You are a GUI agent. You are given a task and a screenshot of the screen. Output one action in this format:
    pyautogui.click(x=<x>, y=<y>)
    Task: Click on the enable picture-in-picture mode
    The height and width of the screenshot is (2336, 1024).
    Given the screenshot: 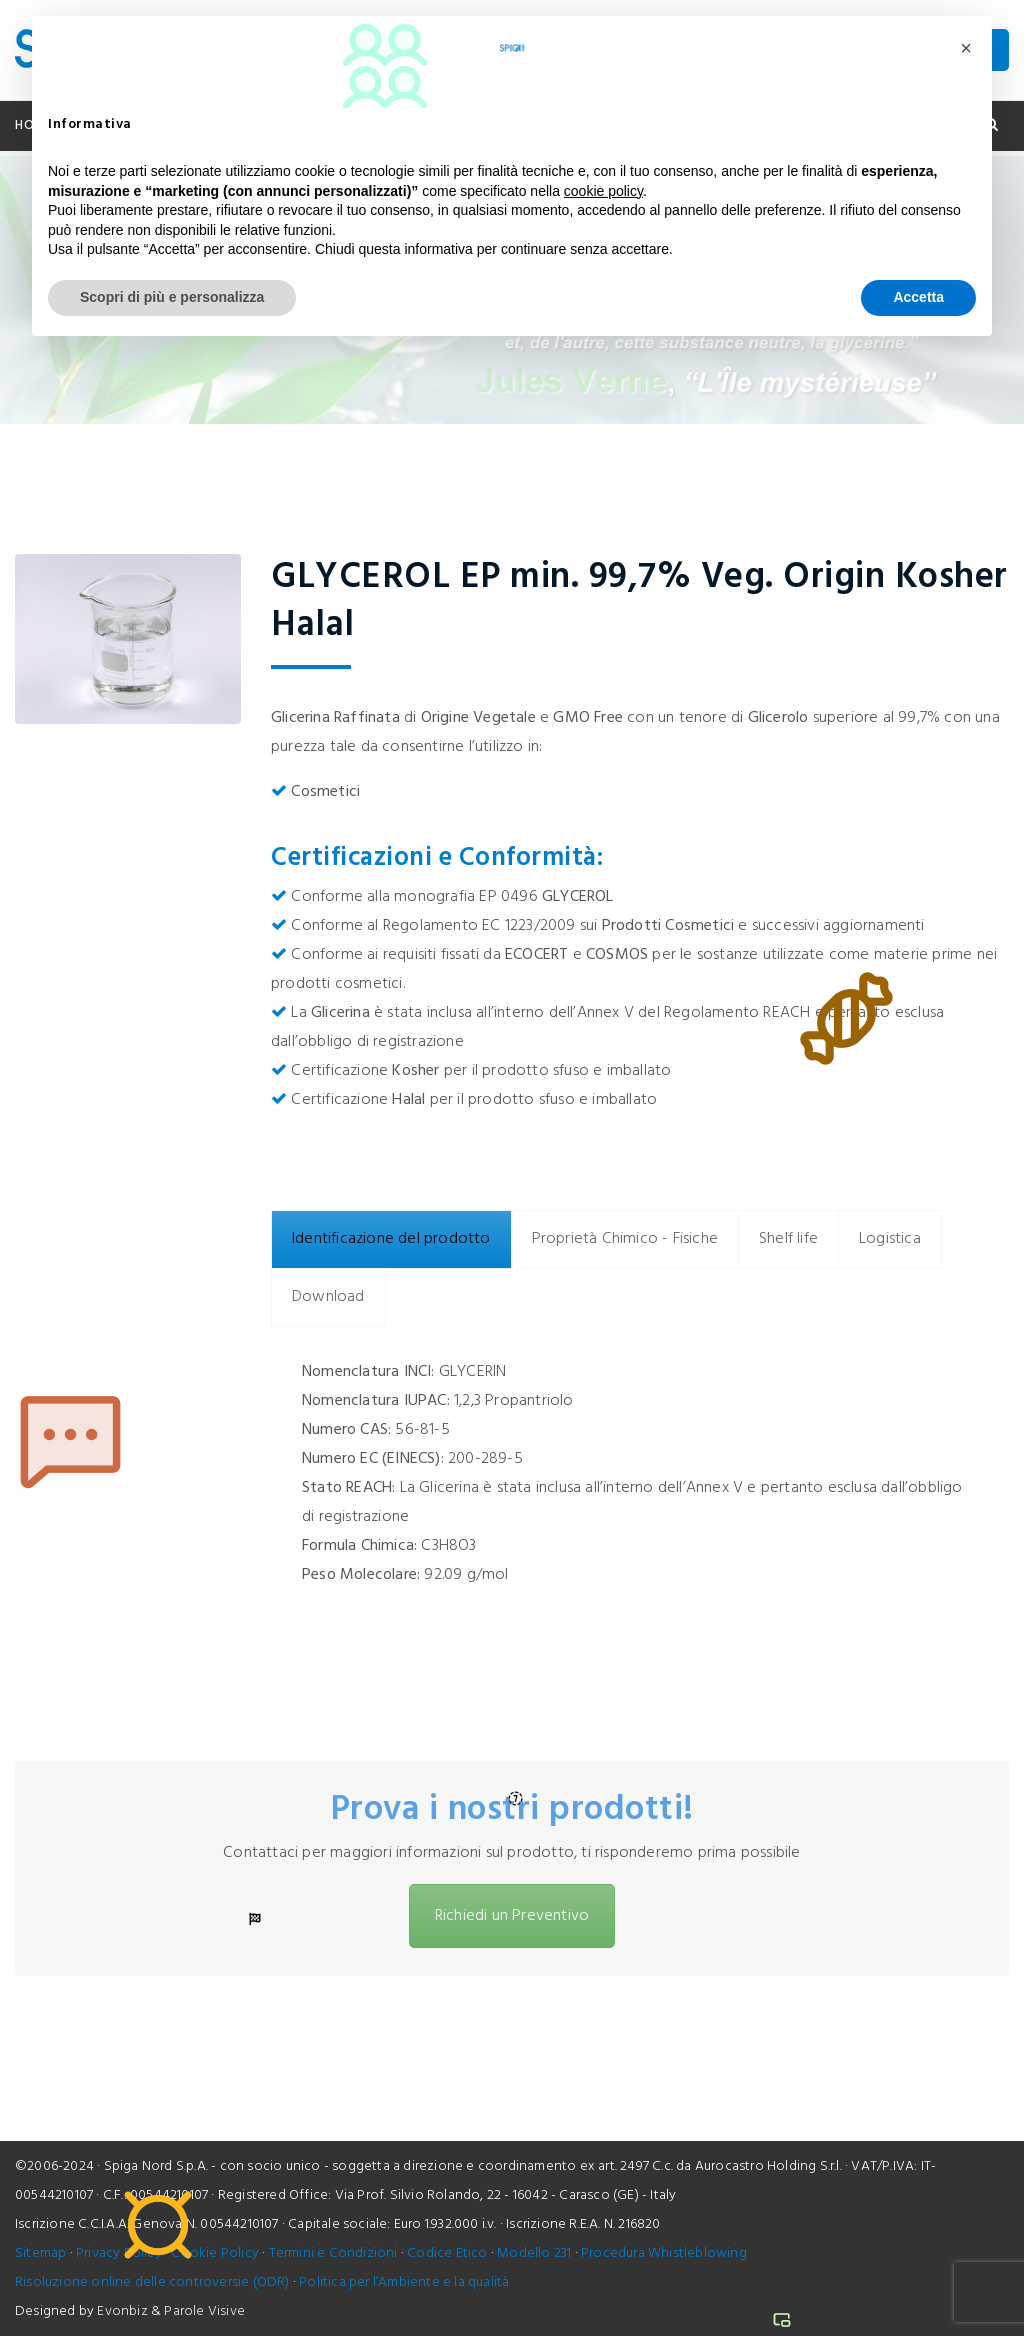 What is the action you would take?
    pyautogui.click(x=782, y=2320)
    